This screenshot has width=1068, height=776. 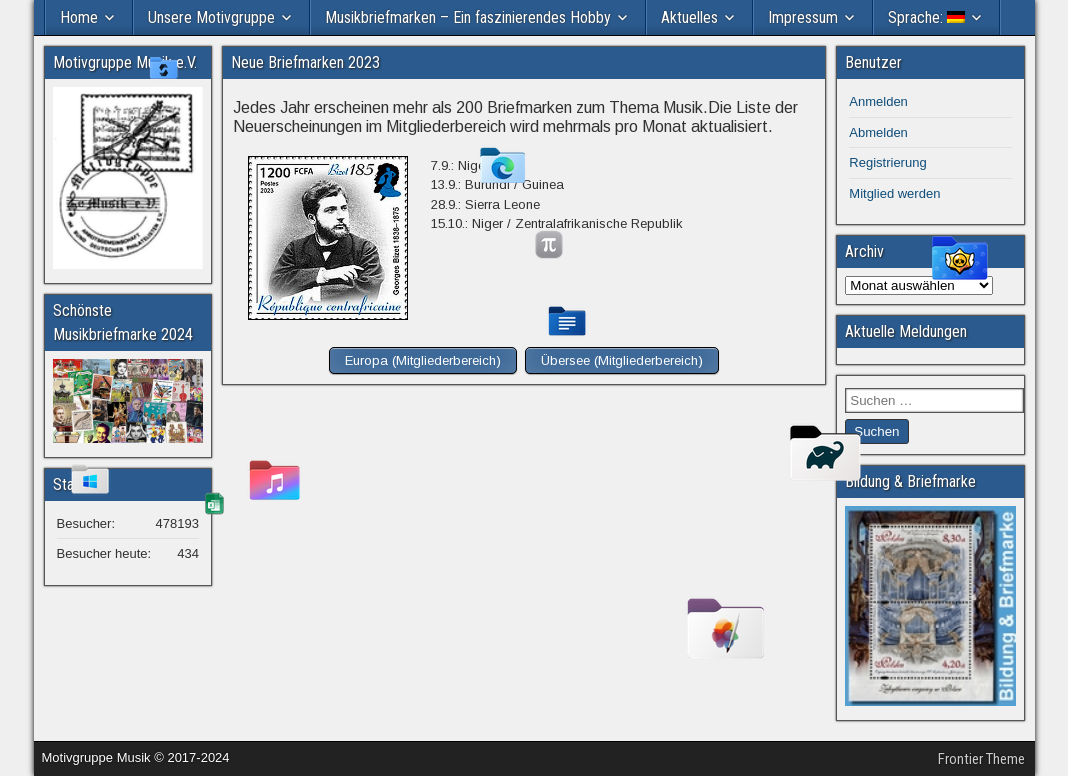 What do you see at coordinates (549, 245) in the screenshot?
I see `open mathematics or calculator app` at bounding box center [549, 245].